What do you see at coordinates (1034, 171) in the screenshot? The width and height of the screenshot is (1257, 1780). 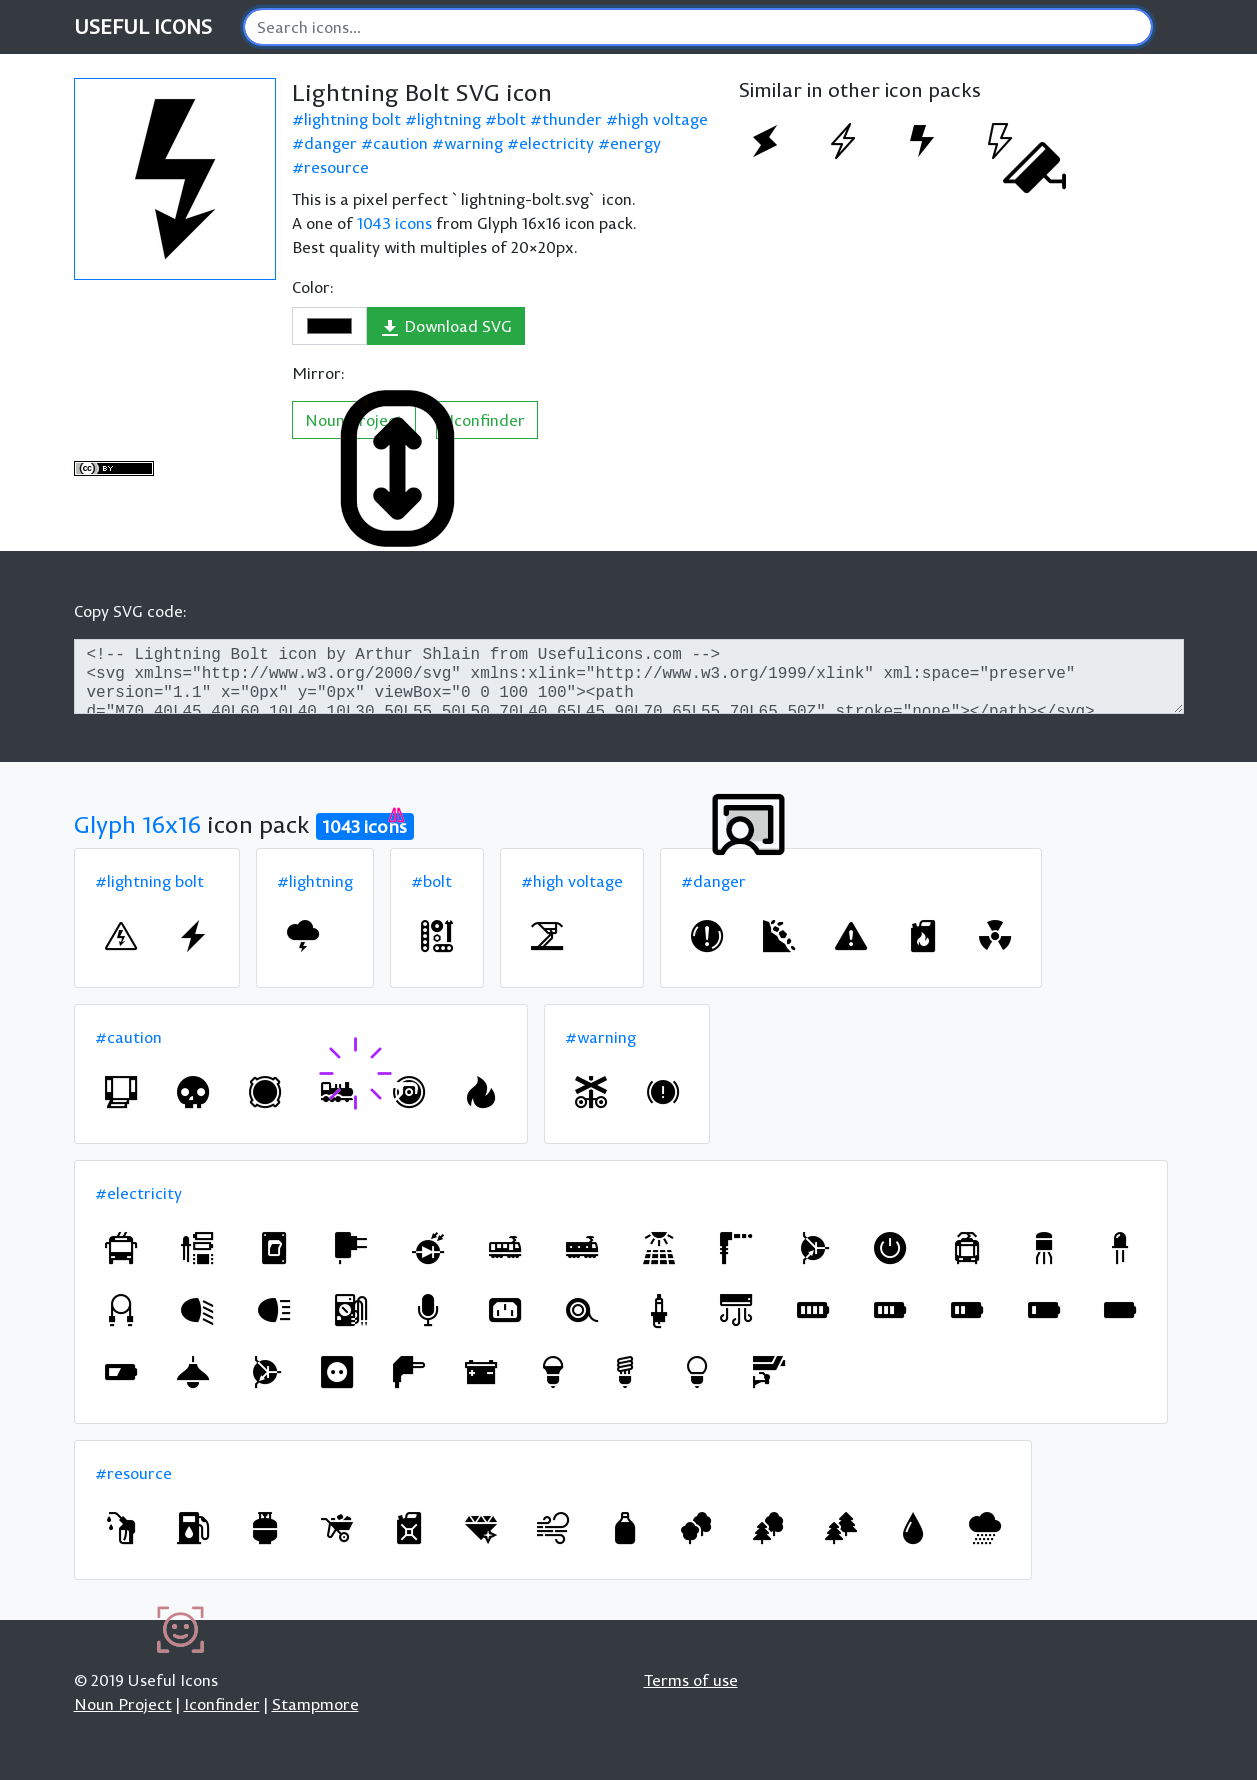 I see `access security camera feed` at bounding box center [1034, 171].